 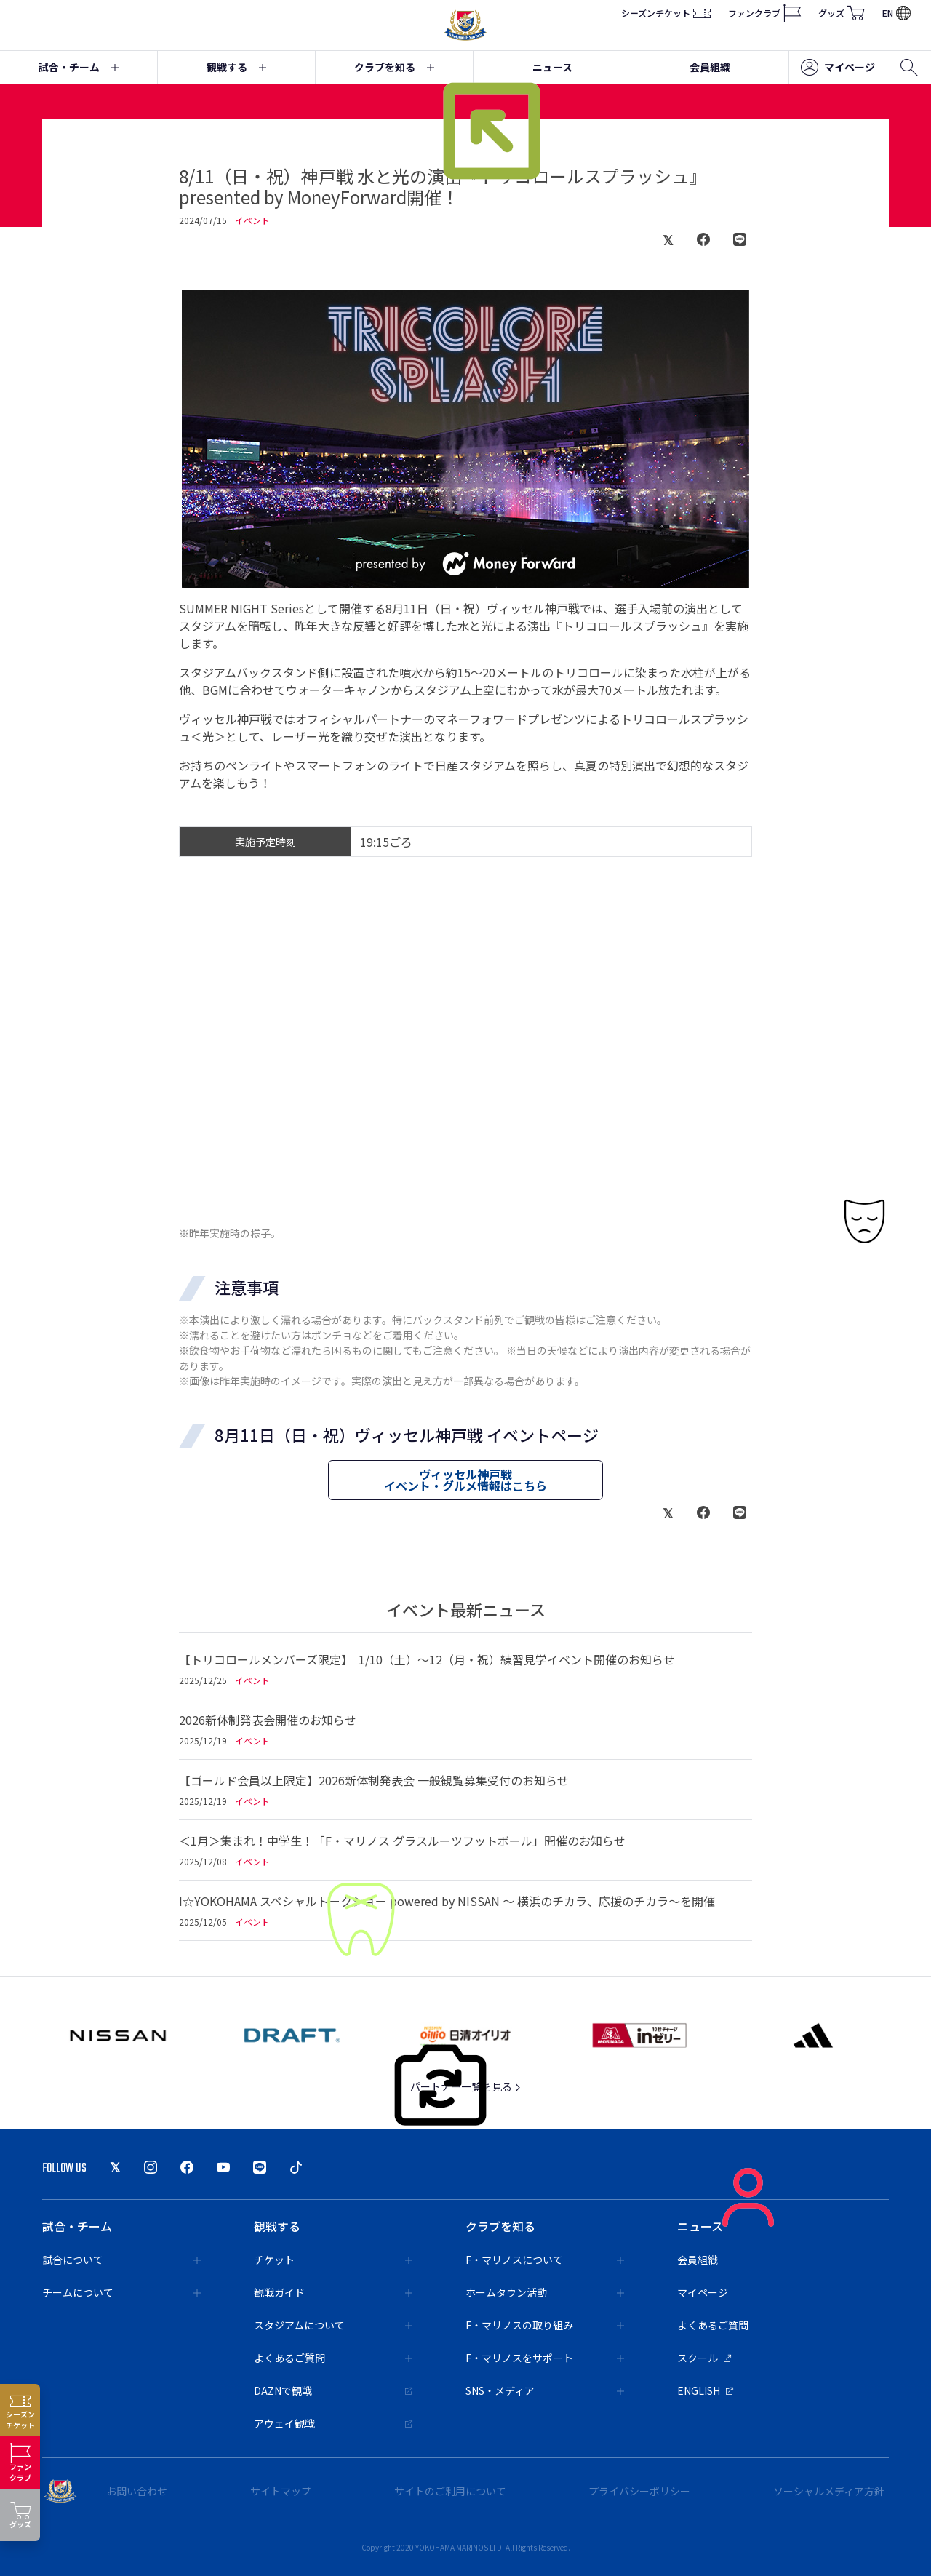 What do you see at coordinates (492, 131) in the screenshot?
I see `navigate to previous screen or section` at bounding box center [492, 131].